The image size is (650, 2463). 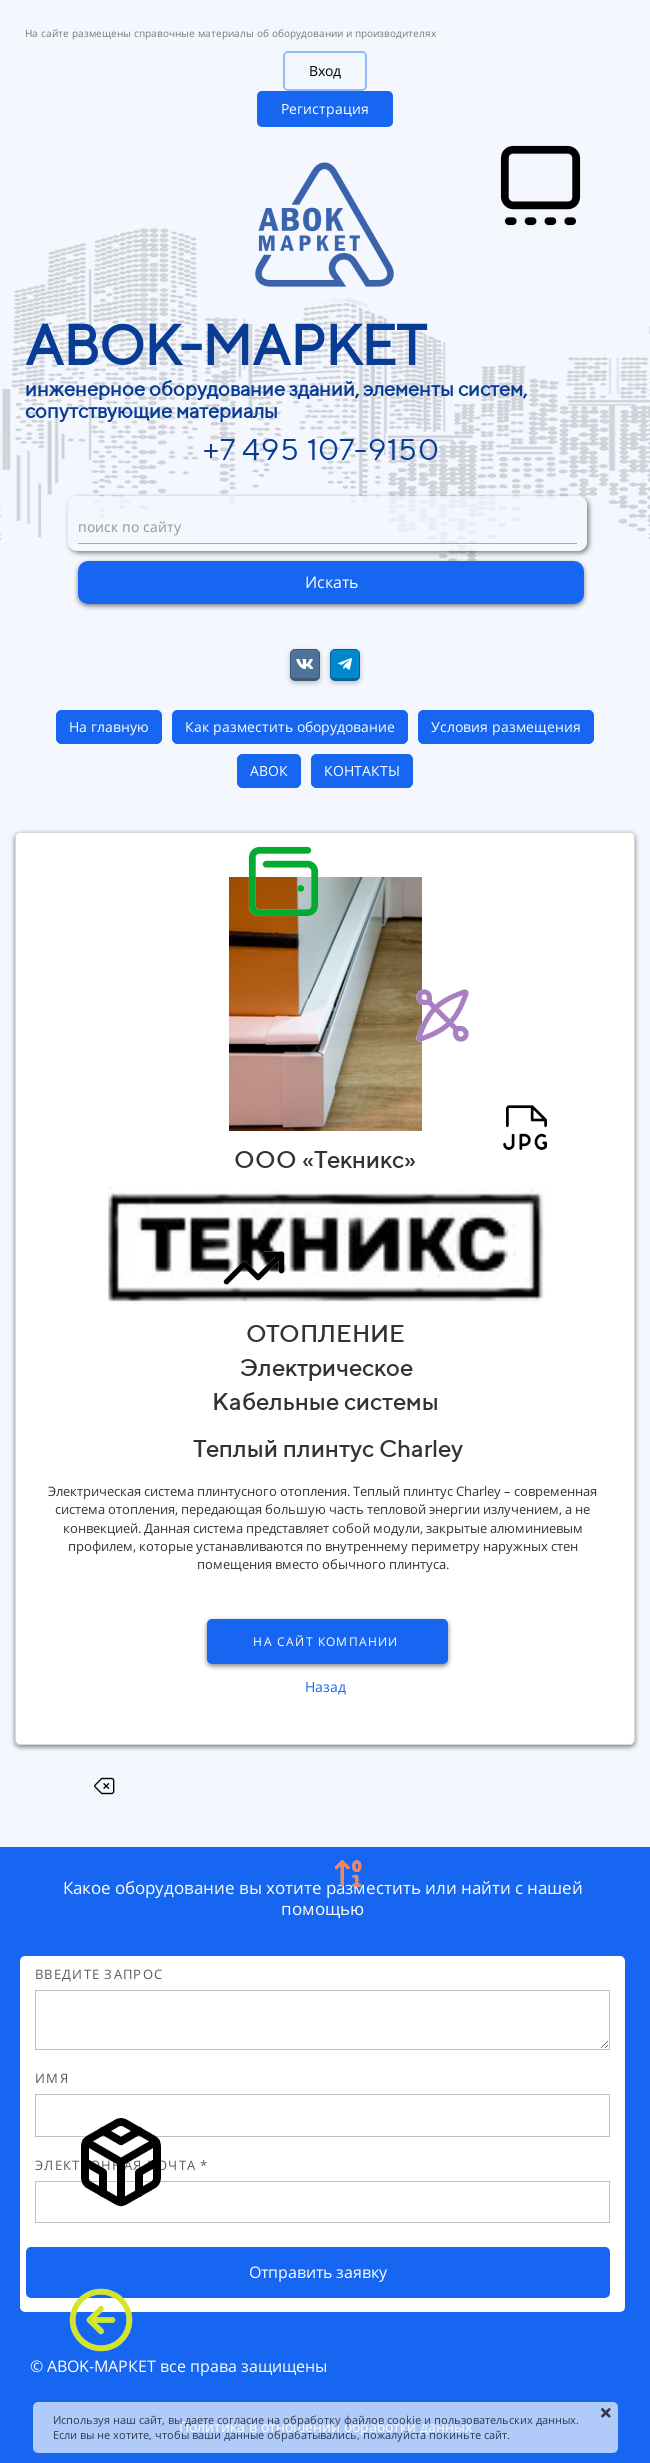 What do you see at coordinates (254, 1268) in the screenshot?
I see `view trending or popular content` at bounding box center [254, 1268].